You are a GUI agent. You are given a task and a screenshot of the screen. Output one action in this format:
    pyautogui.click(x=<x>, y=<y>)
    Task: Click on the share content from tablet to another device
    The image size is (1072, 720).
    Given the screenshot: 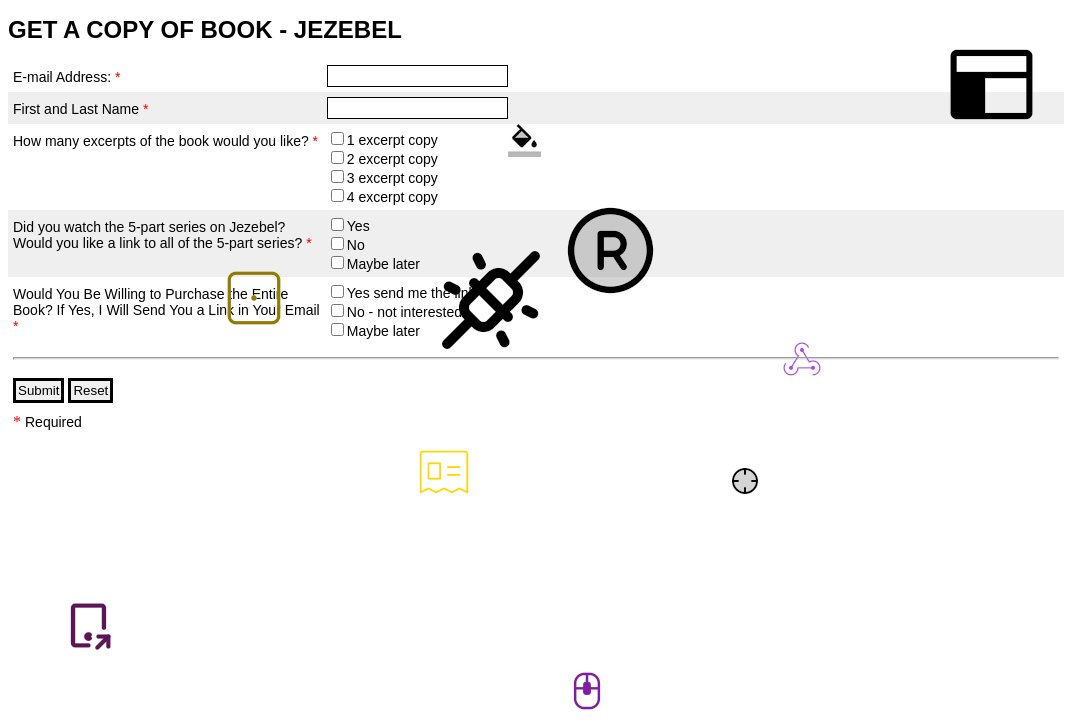 What is the action you would take?
    pyautogui.click(x=88, y=625)
    